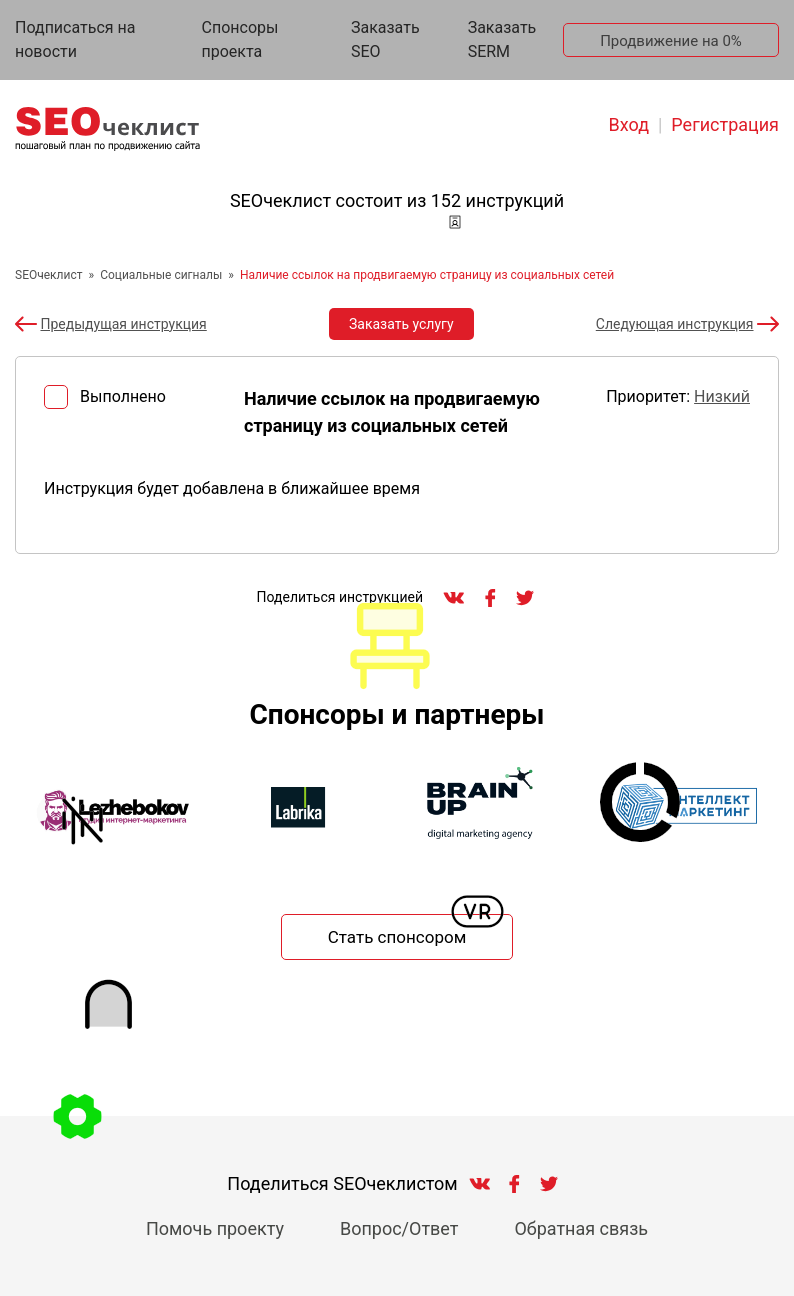  I want to click on view mobile data usage statistics, so click(640, 802).